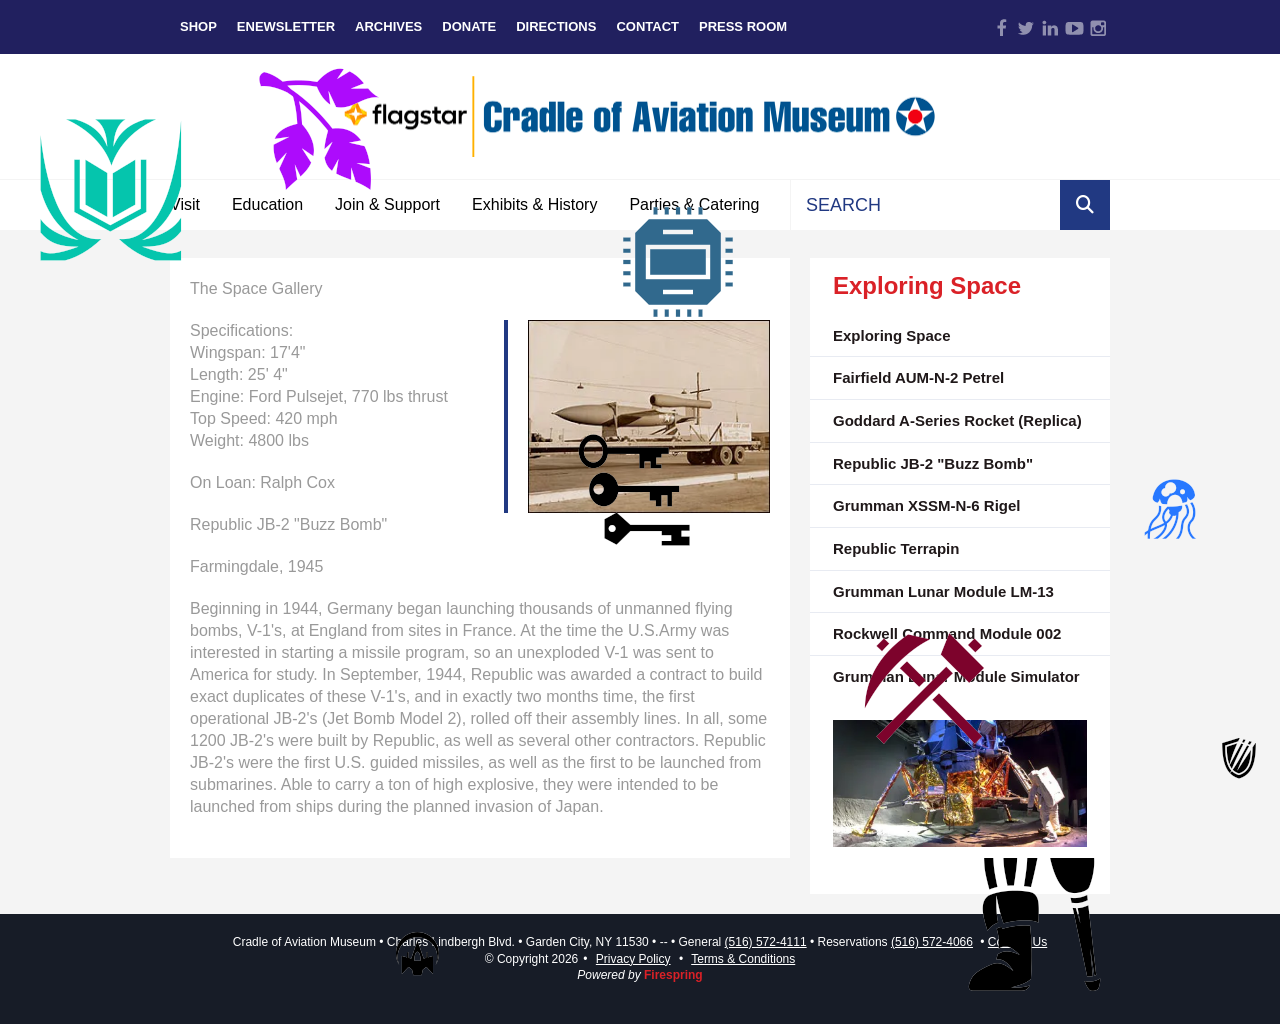 The height and width of the screenshot is (1024, 1280). I want to click on represents nature or plant-related content, so click(319, 129).